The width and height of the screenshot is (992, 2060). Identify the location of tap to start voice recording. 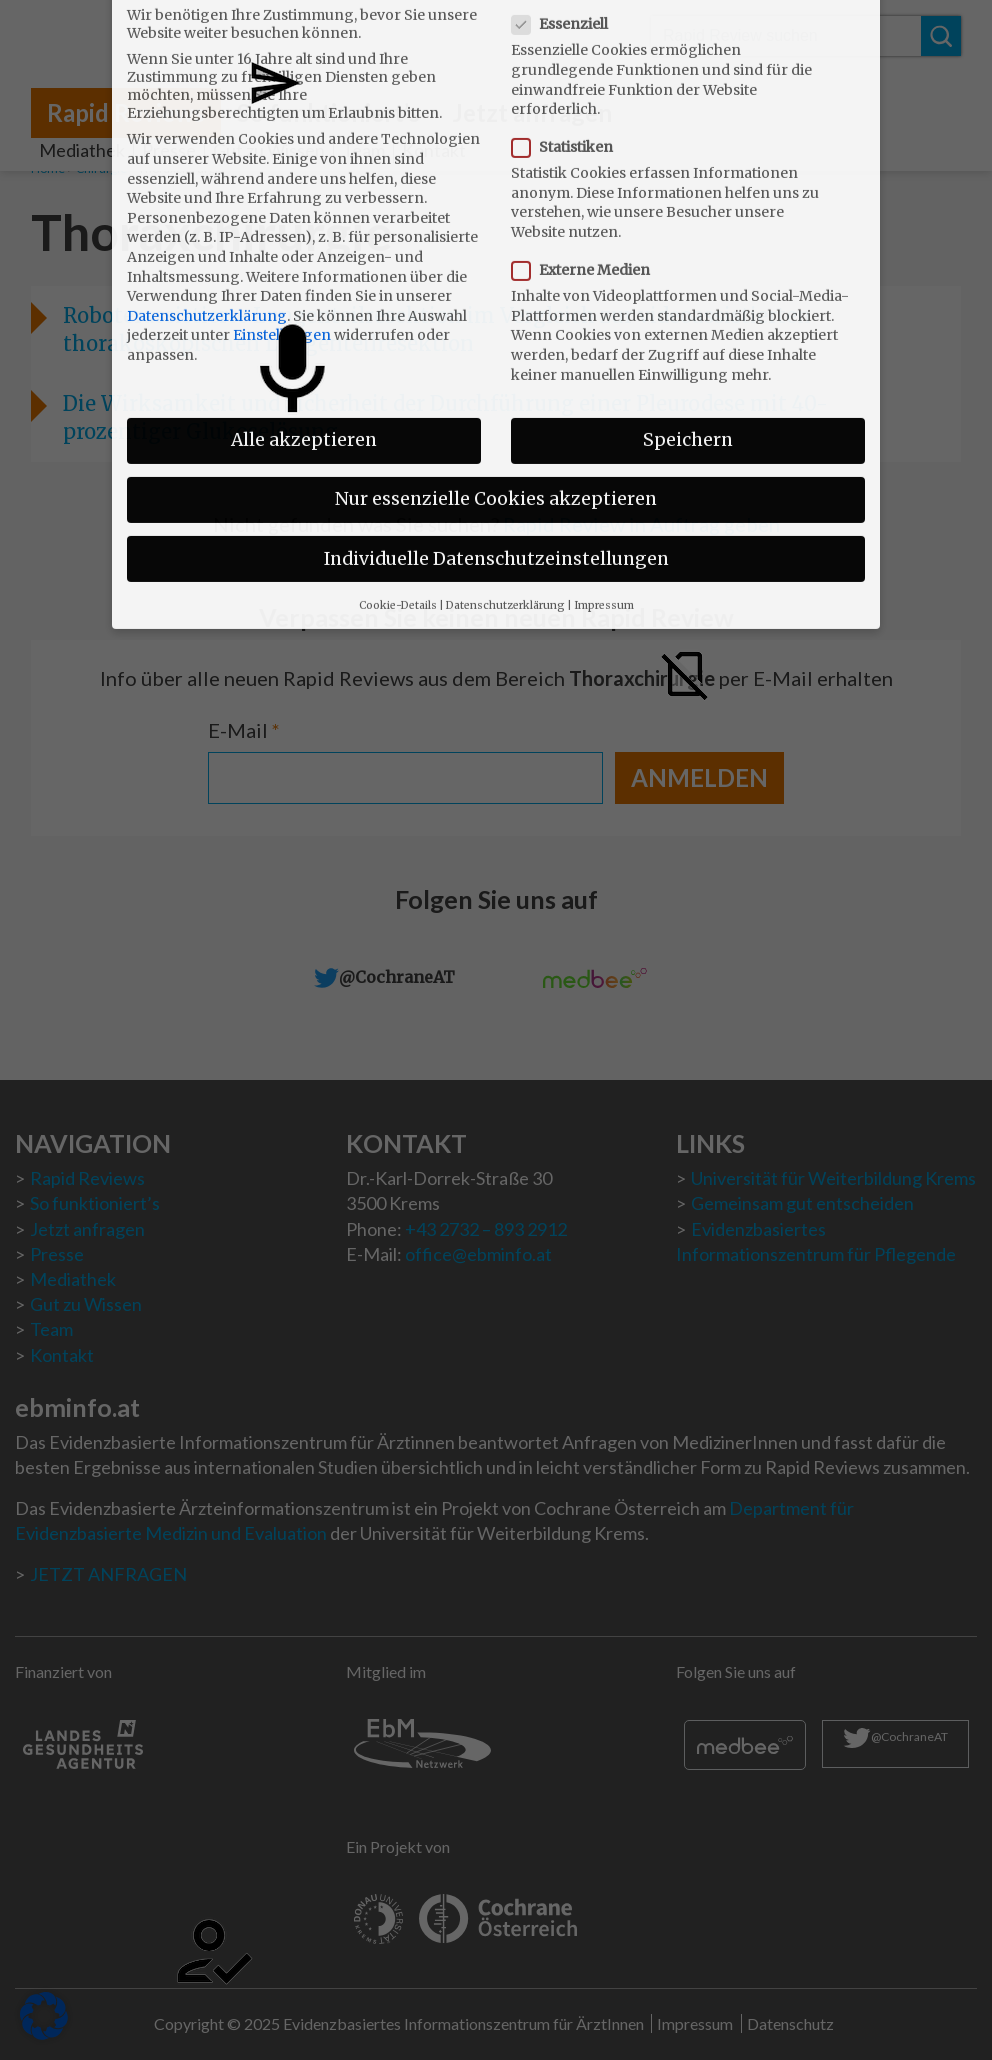
(292, 370).